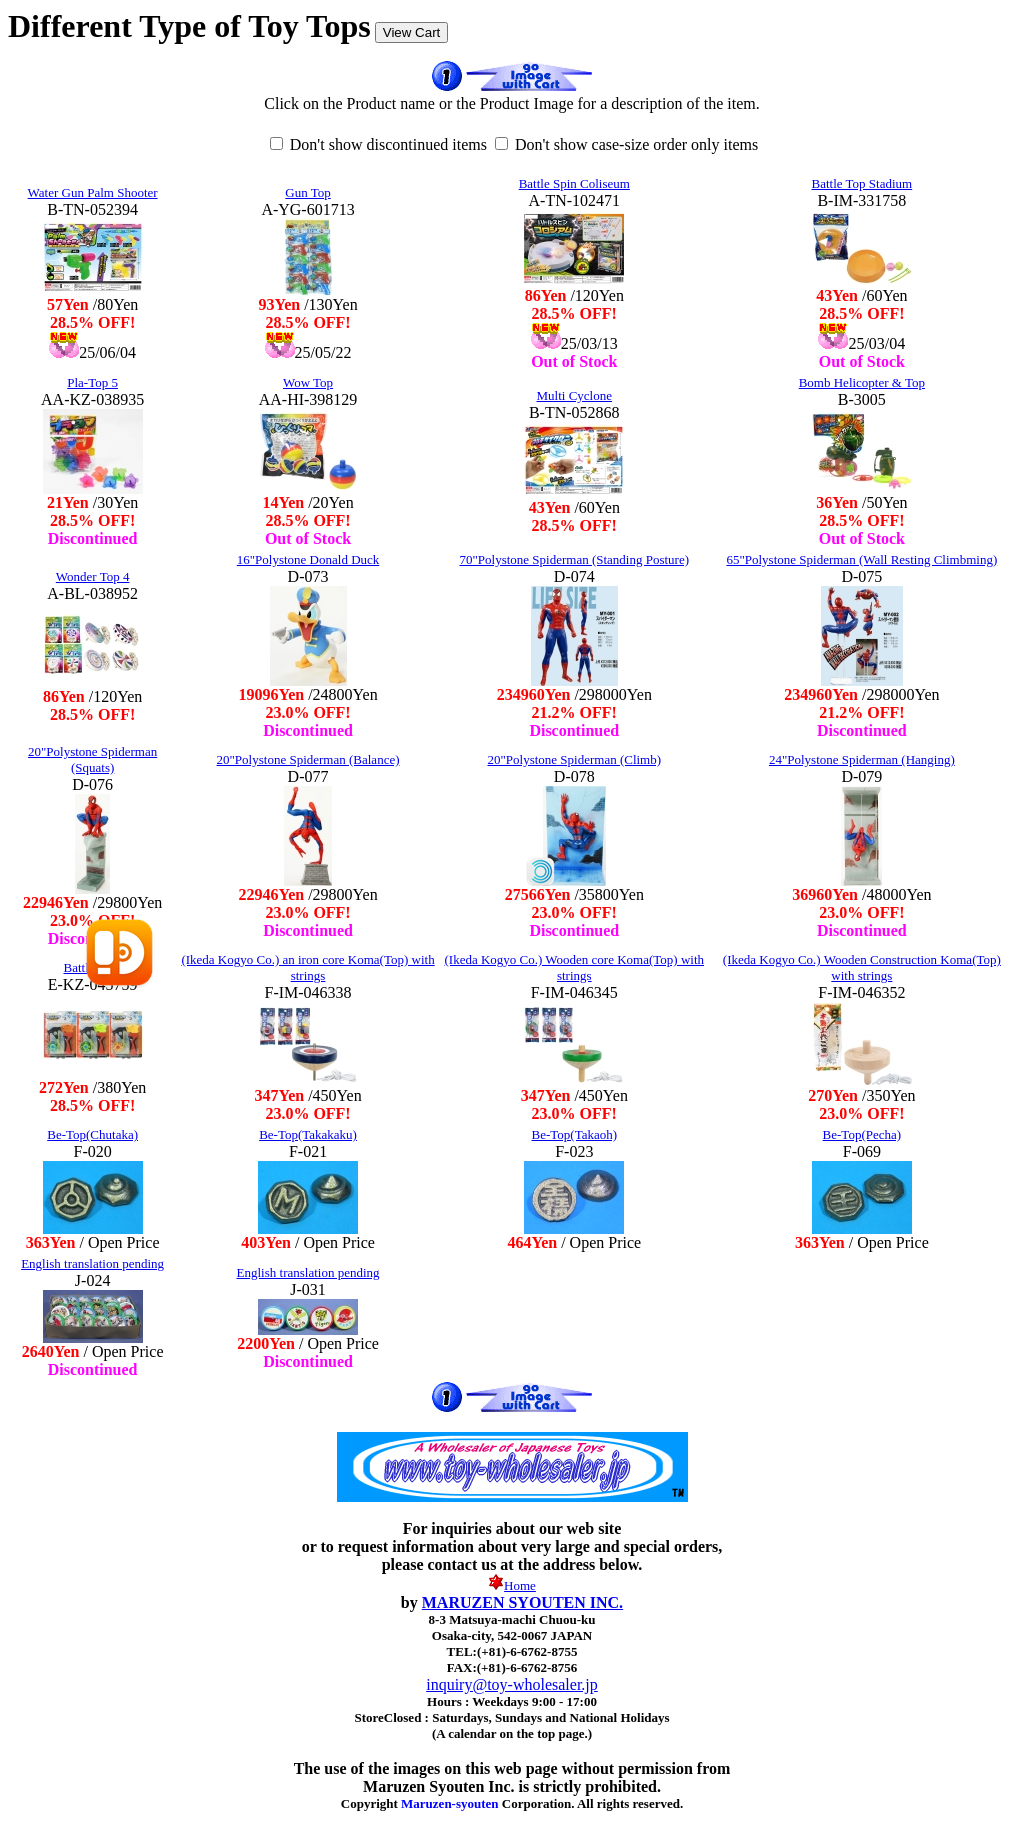 The image size is (1024, 1828). I want to click on open impression, a disk image writing utility, so click(119, 952).